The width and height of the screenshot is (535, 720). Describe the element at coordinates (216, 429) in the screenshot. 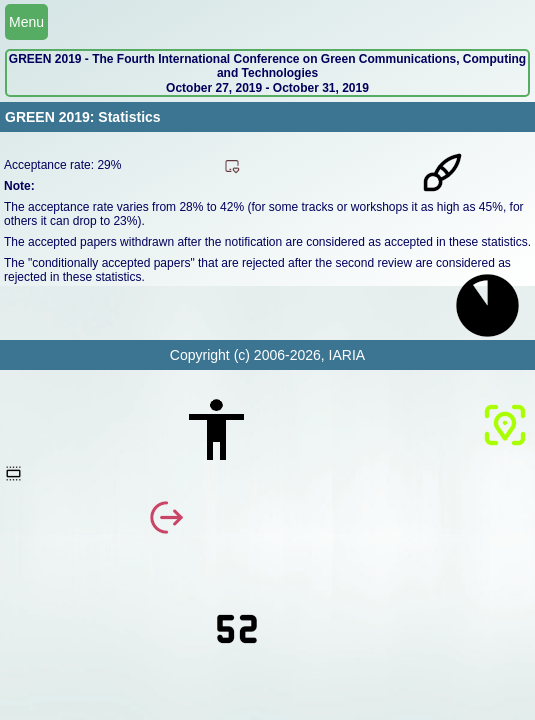

I see `access accessibility settings` at that location.